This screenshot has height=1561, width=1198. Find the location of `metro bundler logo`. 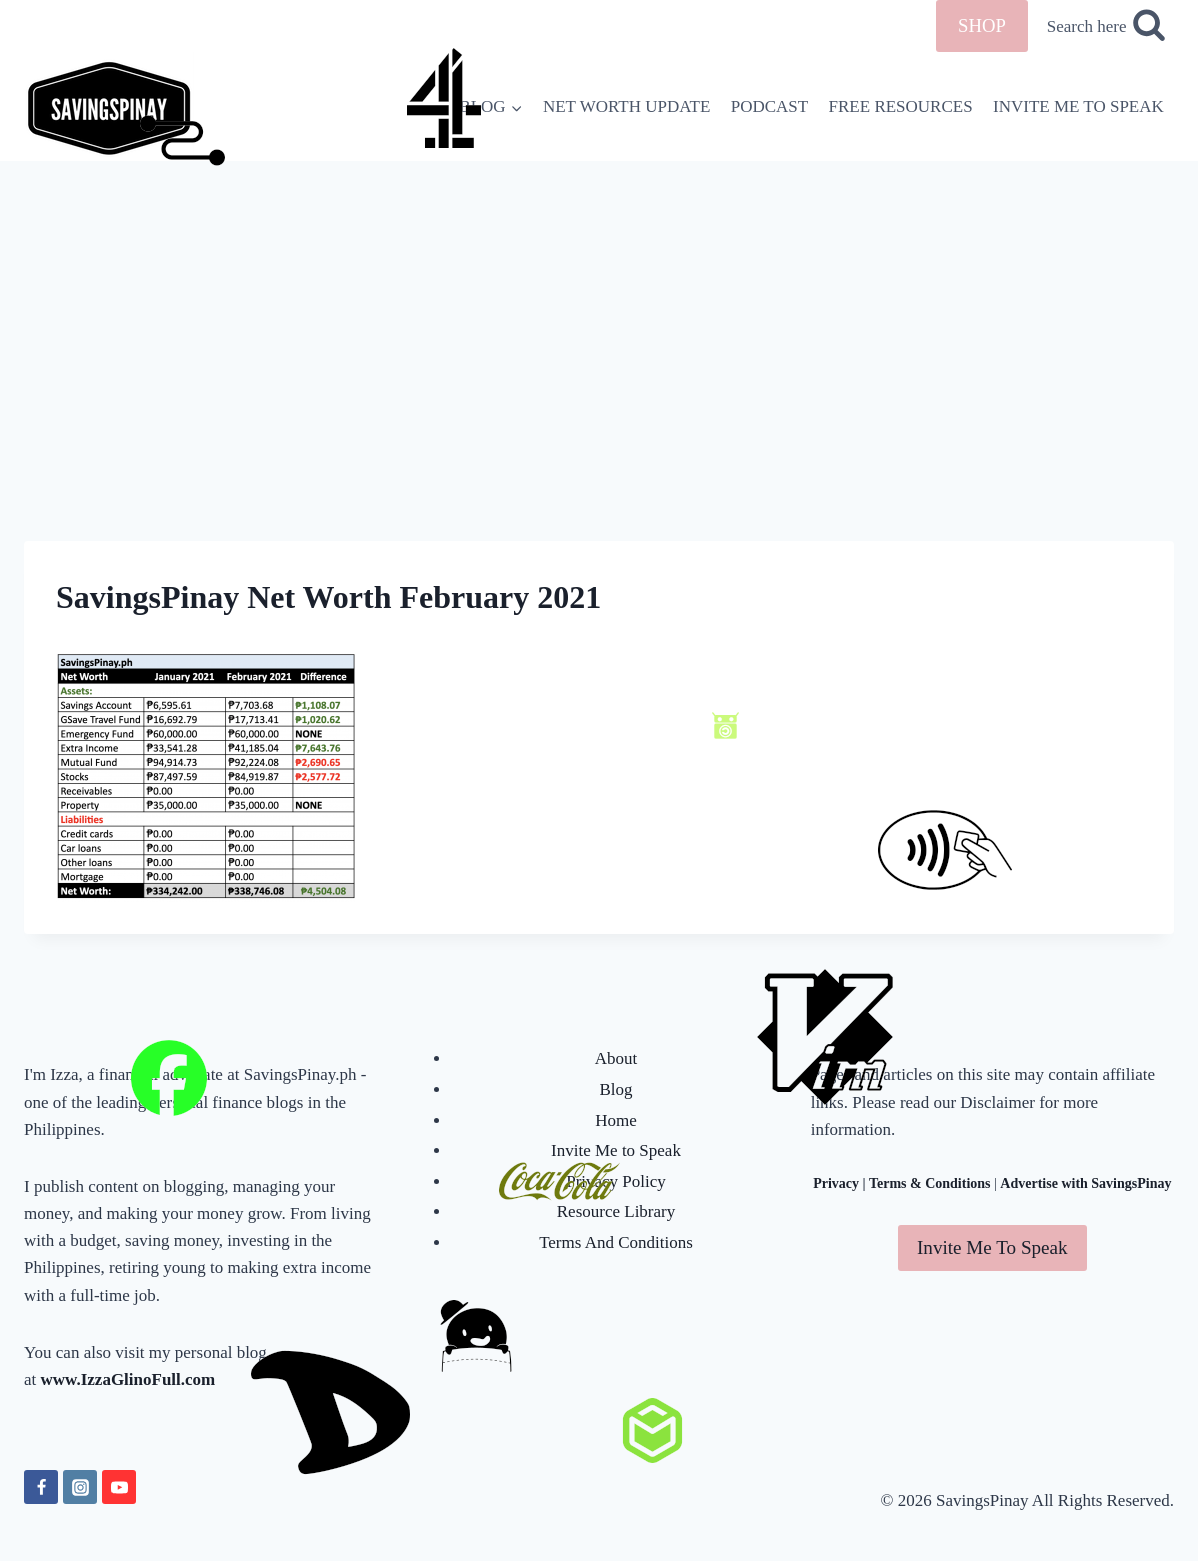

metro bundler logo is located at coordinates (652, 1430).